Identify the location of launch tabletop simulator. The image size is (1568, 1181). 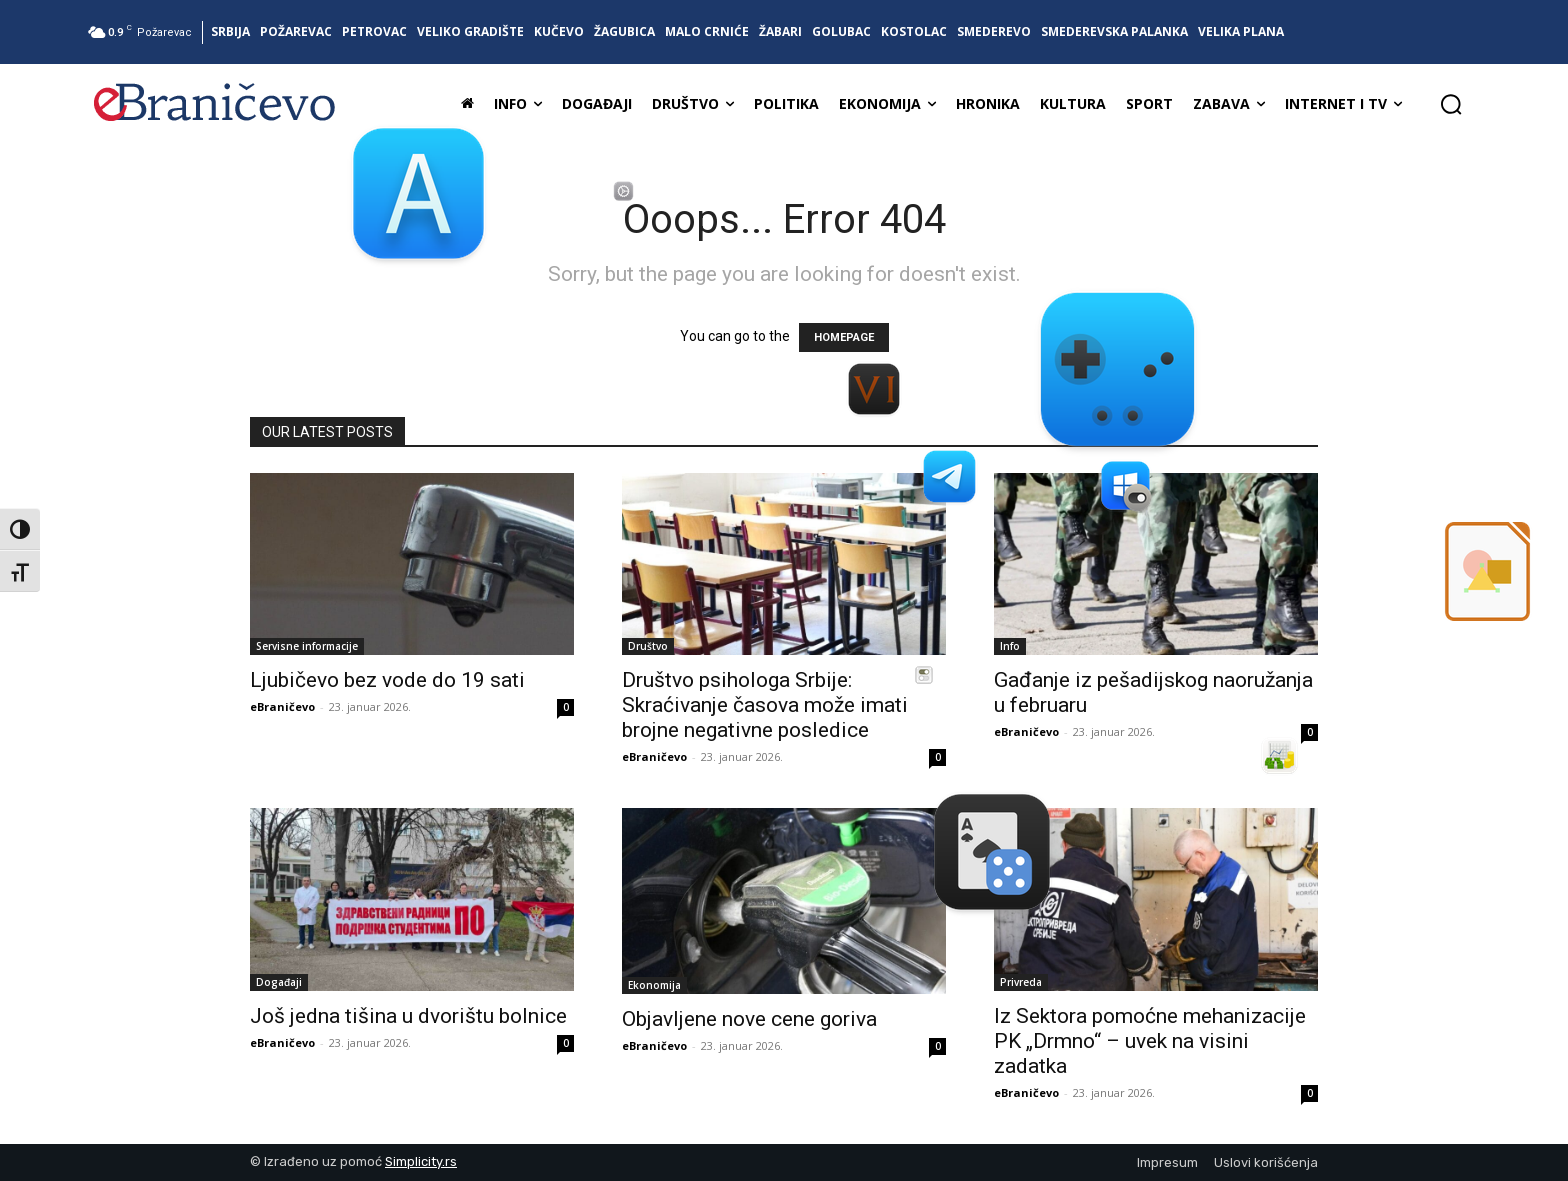
(992, 852).